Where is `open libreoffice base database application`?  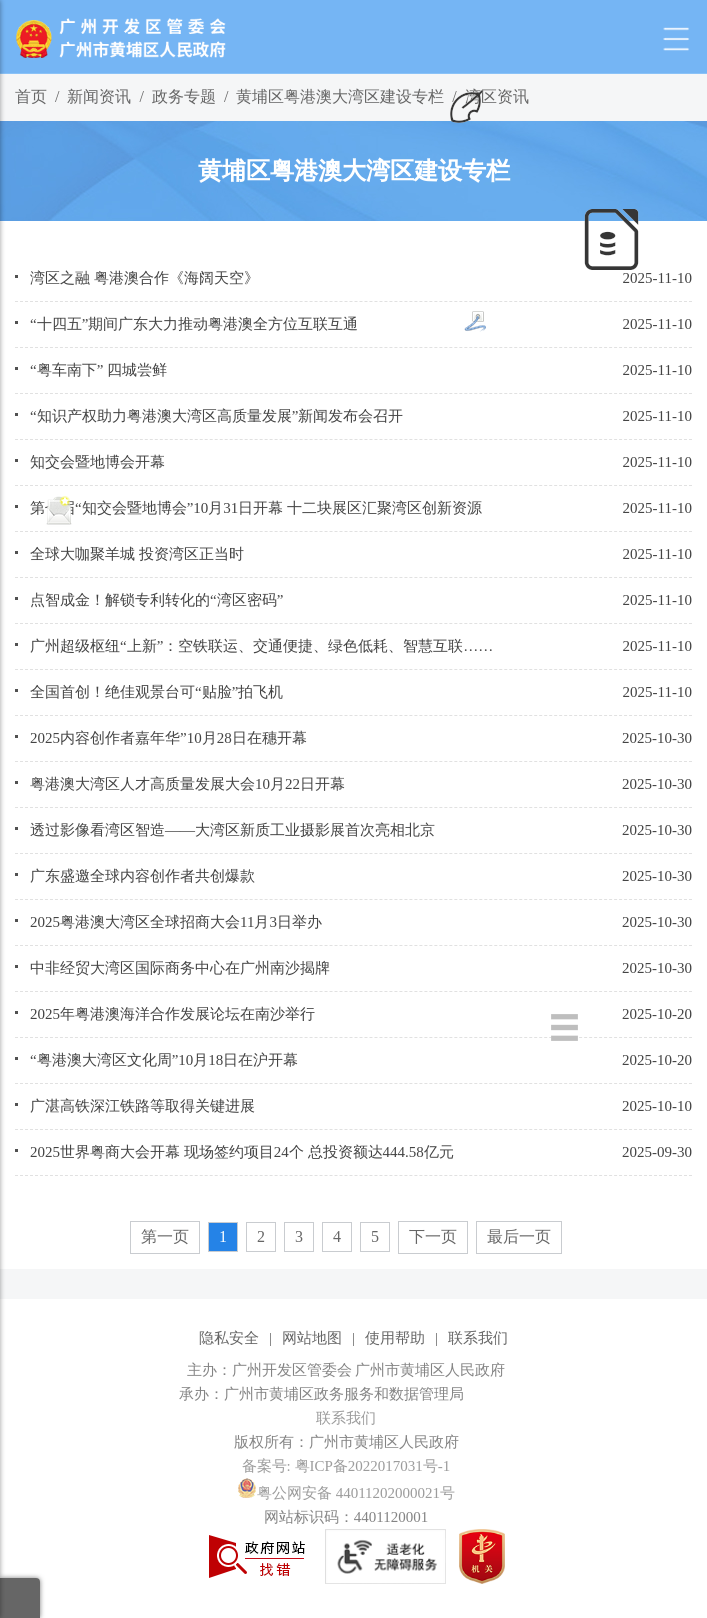
open libreoffice base database application is located at coordinates (611, 239).